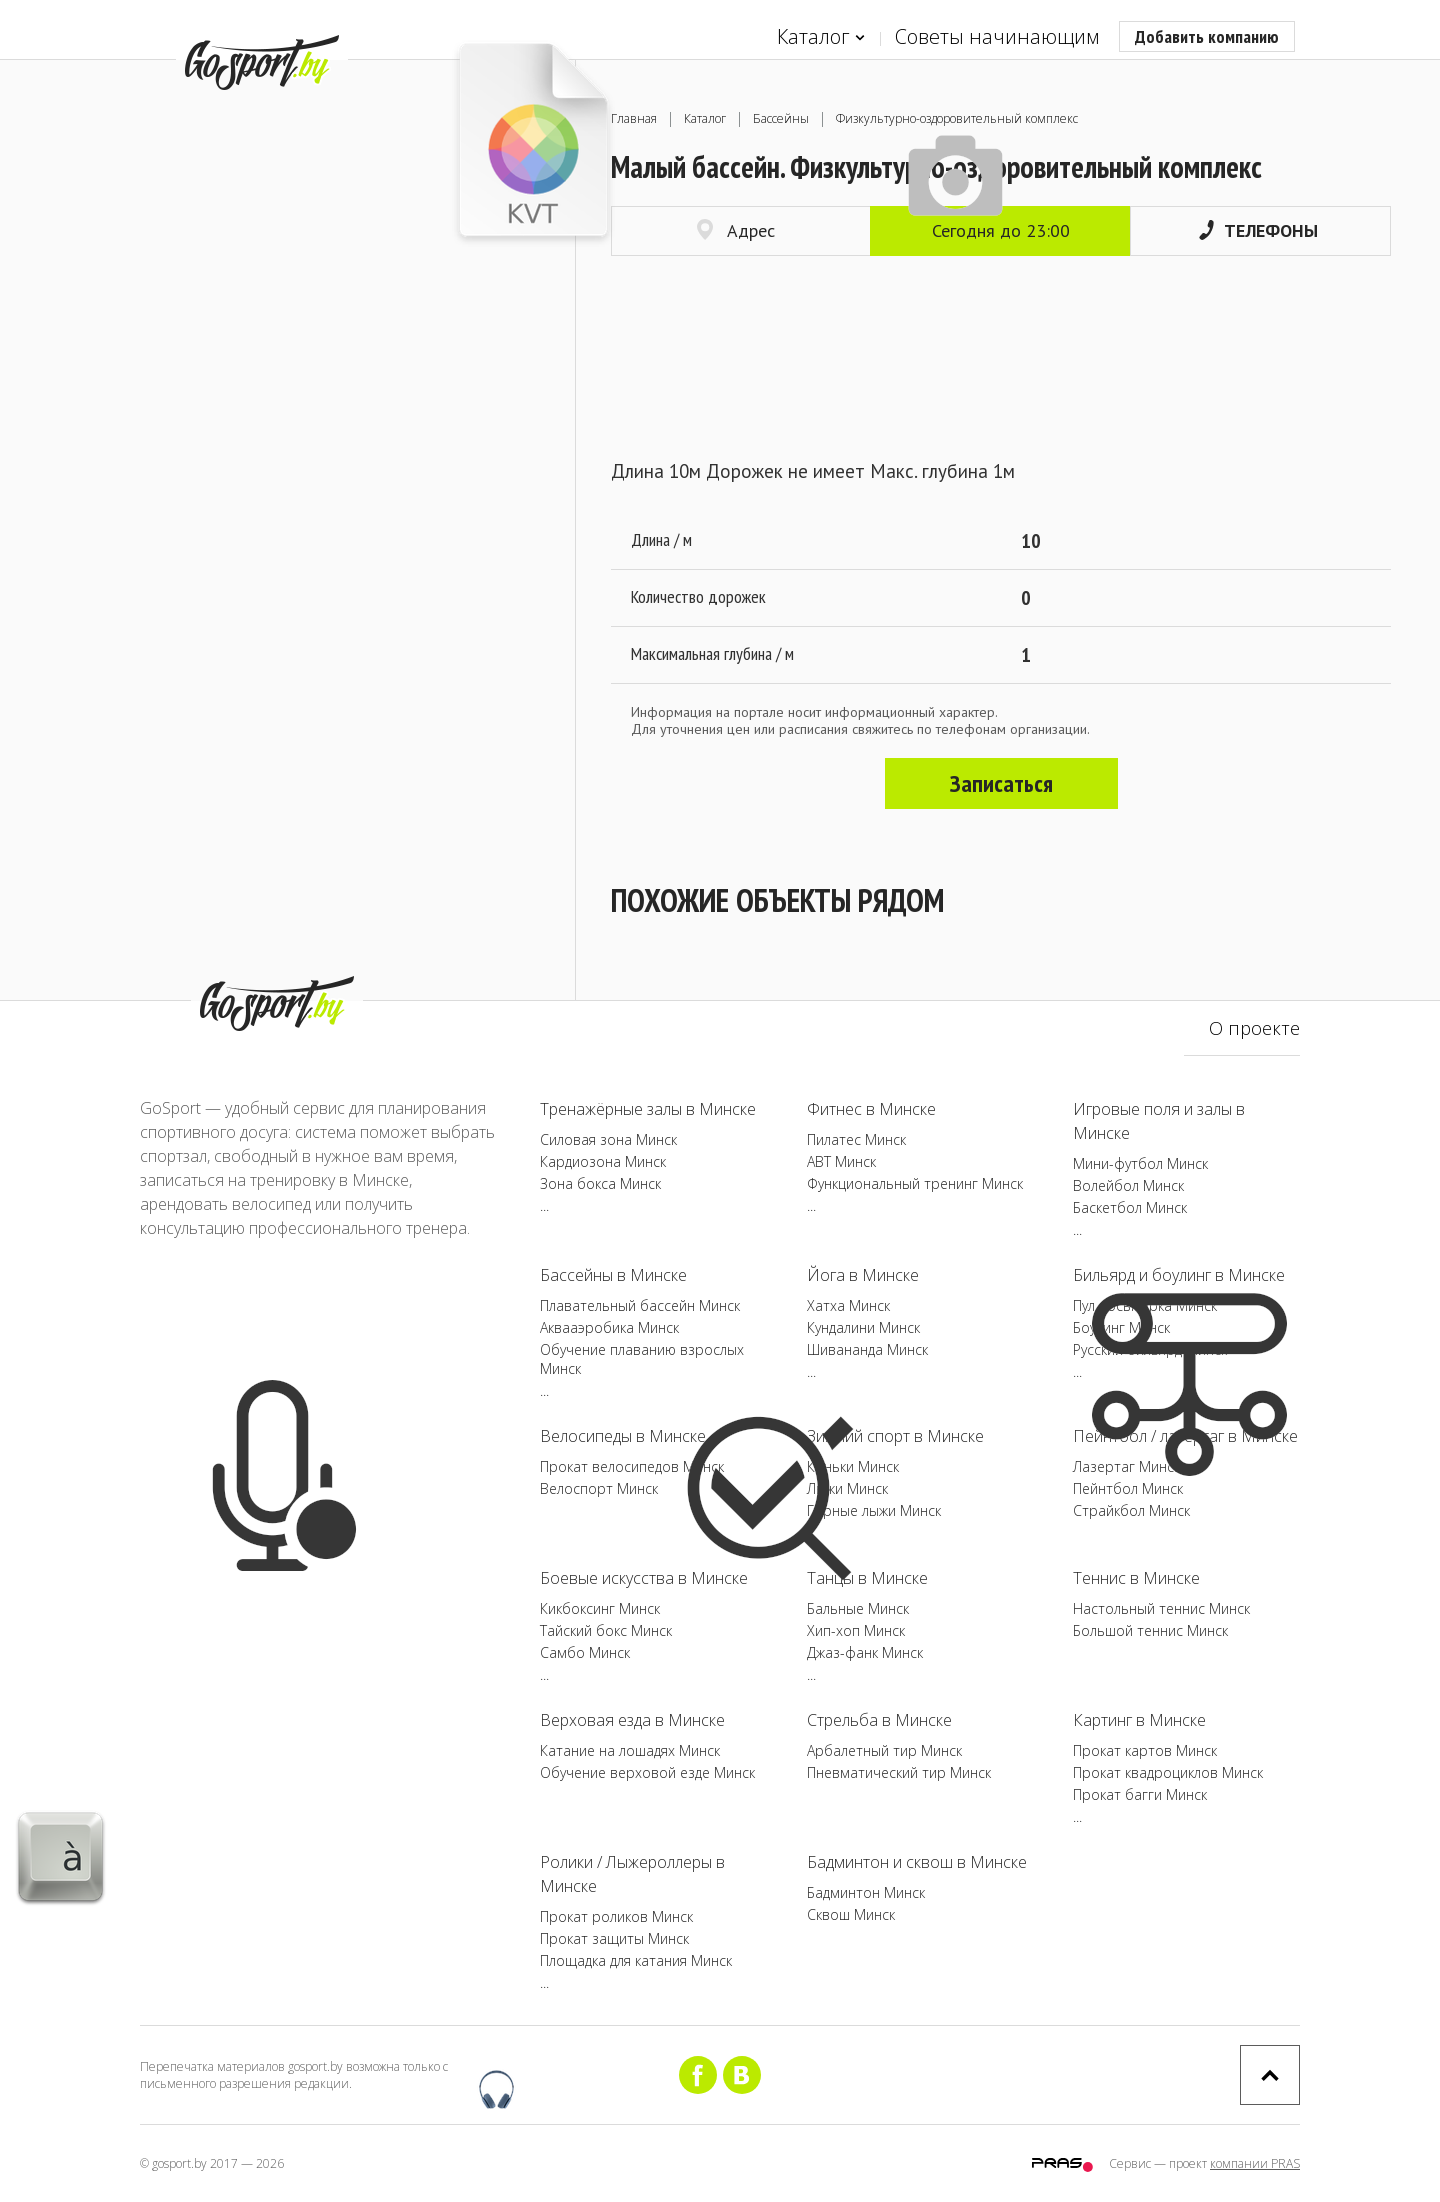 This screenshot has width=1440, height=2202. Describe the element at coordinates (496, 2089) in the screenshot. I see `connect bluetooth headphones` at that location.